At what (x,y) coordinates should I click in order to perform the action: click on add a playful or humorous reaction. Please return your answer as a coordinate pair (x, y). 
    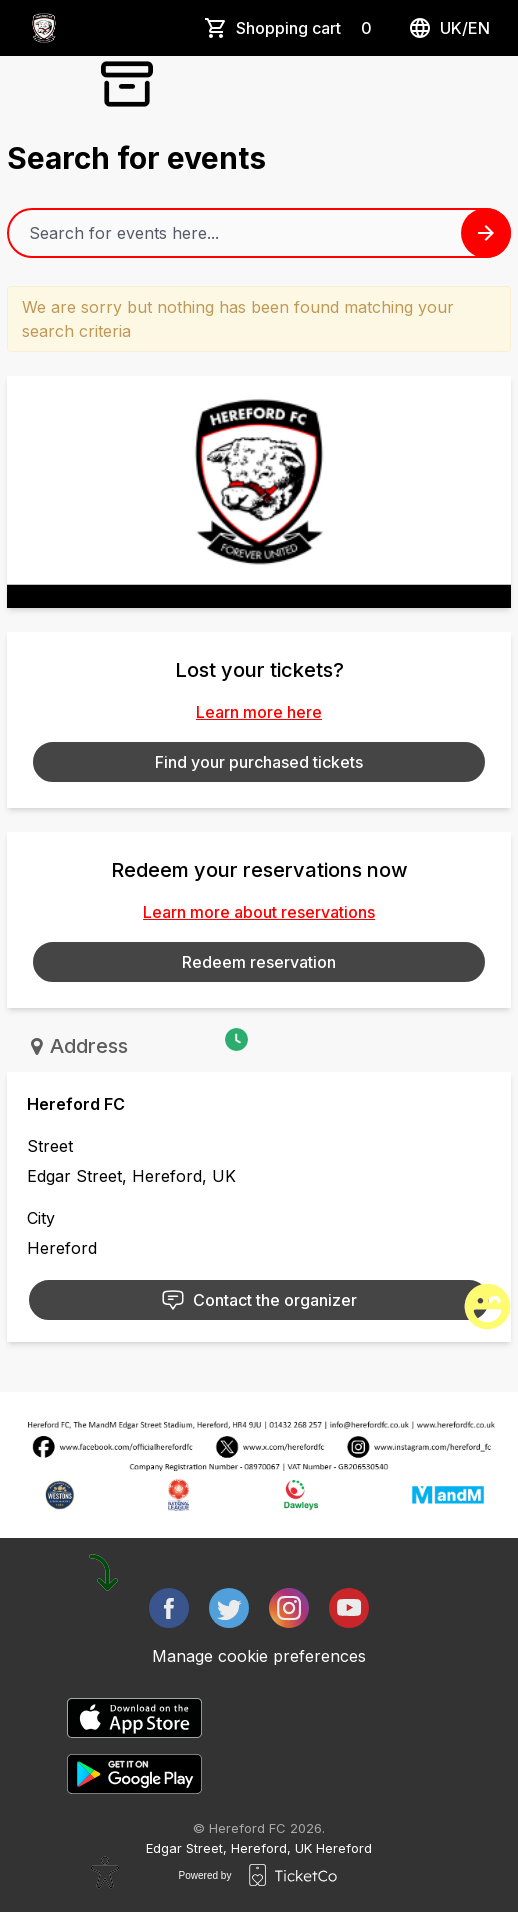
    Looking at the image, I should click on (487, 1306).